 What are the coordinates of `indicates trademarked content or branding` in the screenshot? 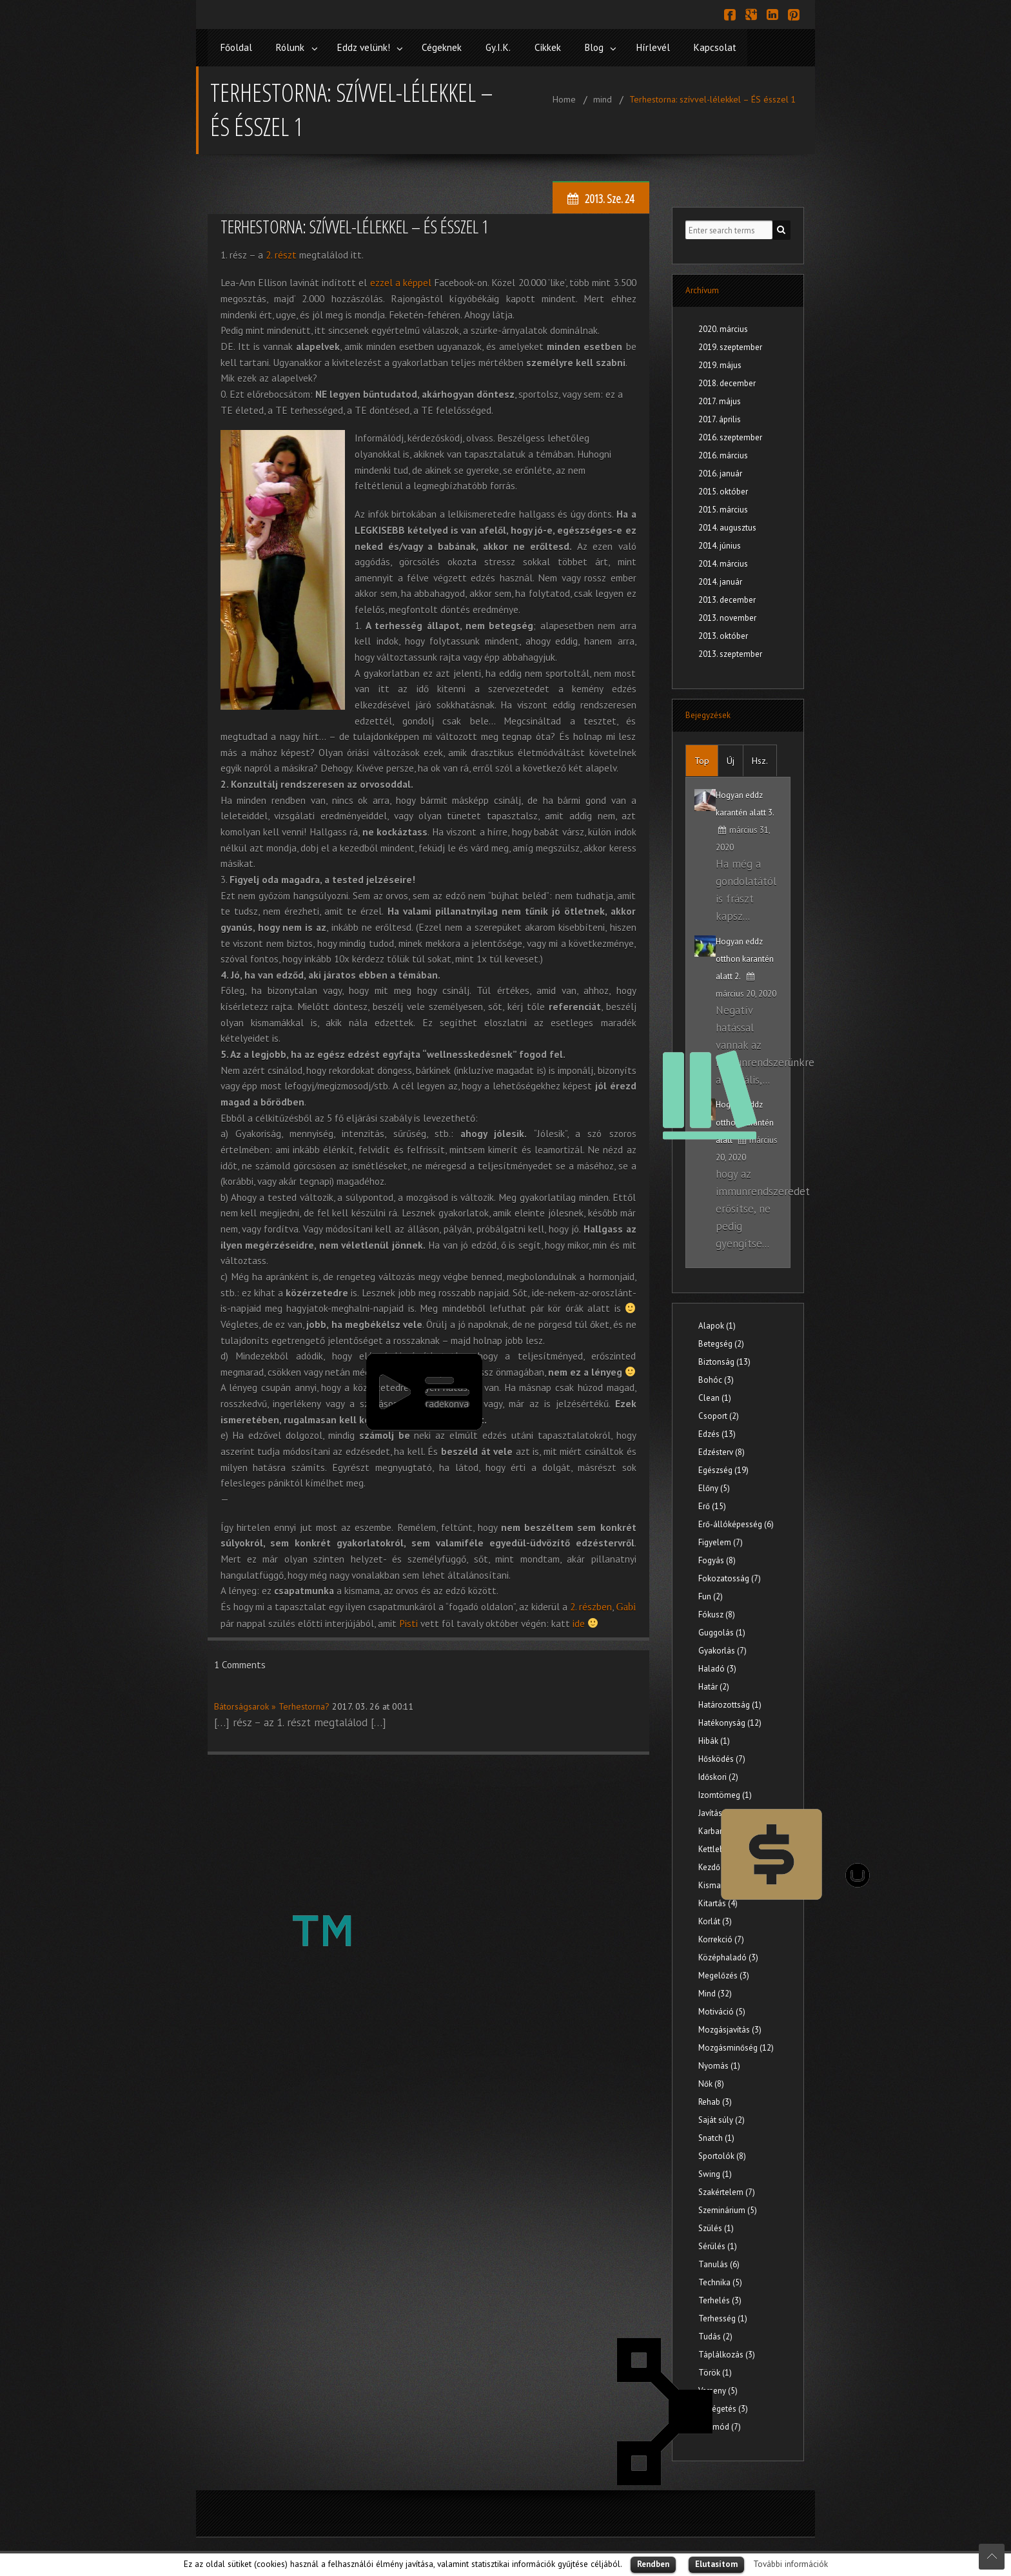 It's located at (323, 1931).